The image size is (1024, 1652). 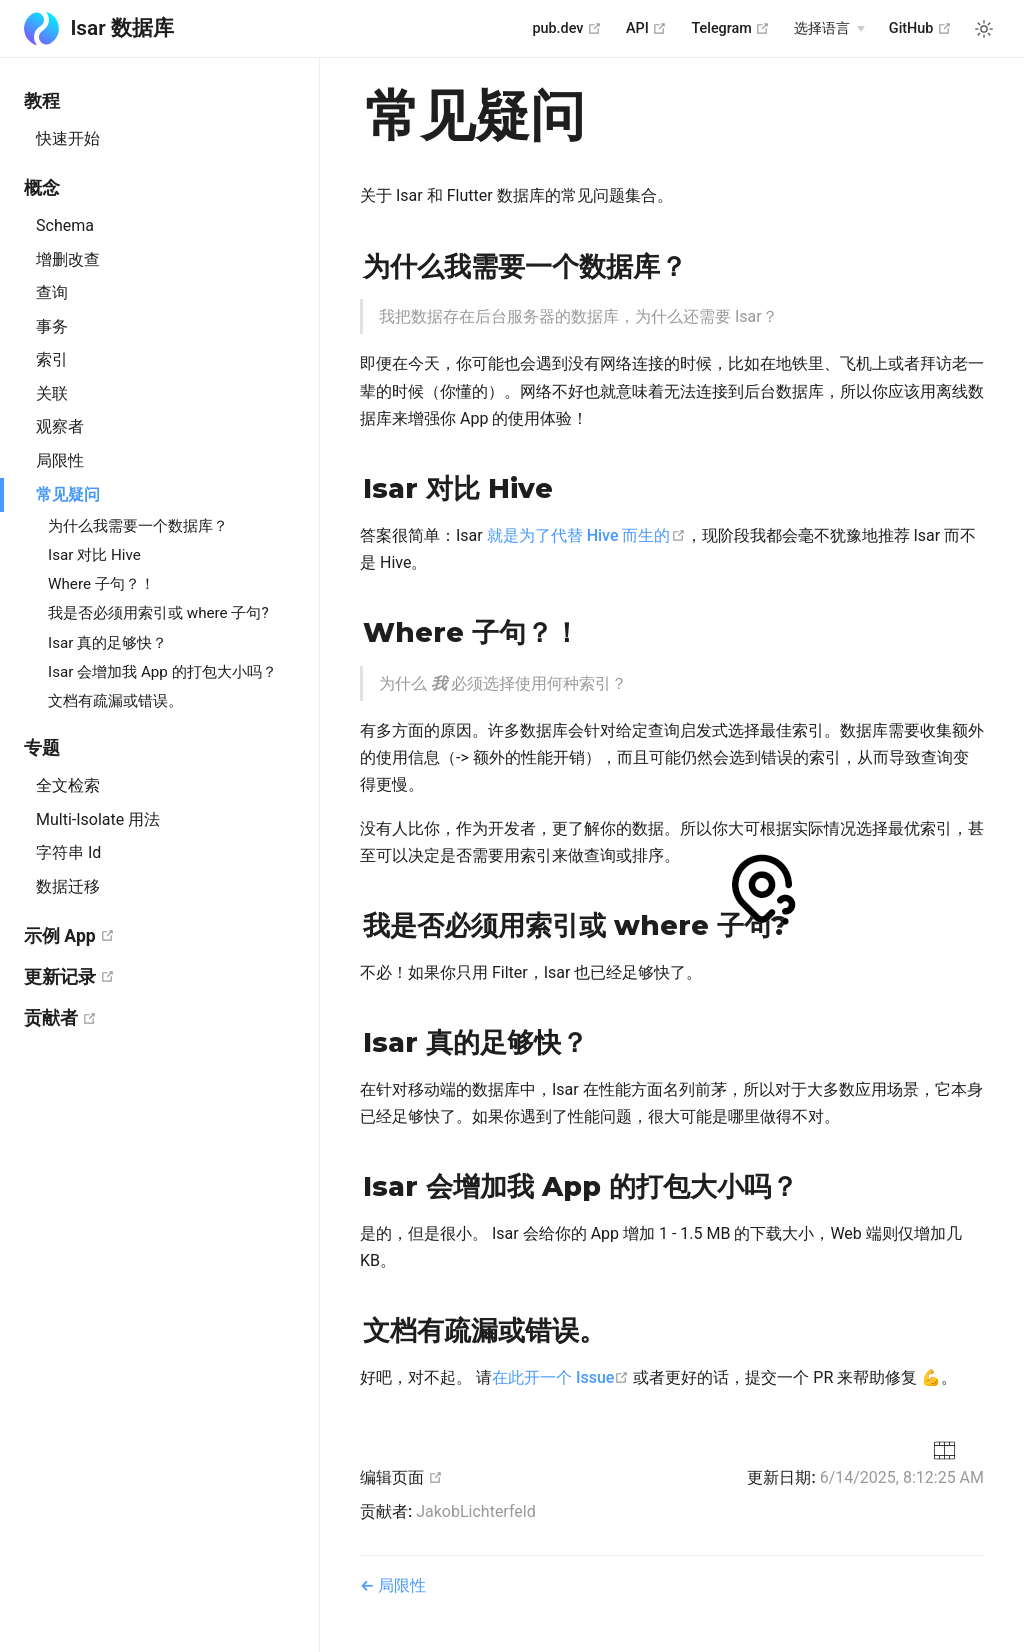 I want to click on unknown or unconfirmed location, so click(x=762, y=888).